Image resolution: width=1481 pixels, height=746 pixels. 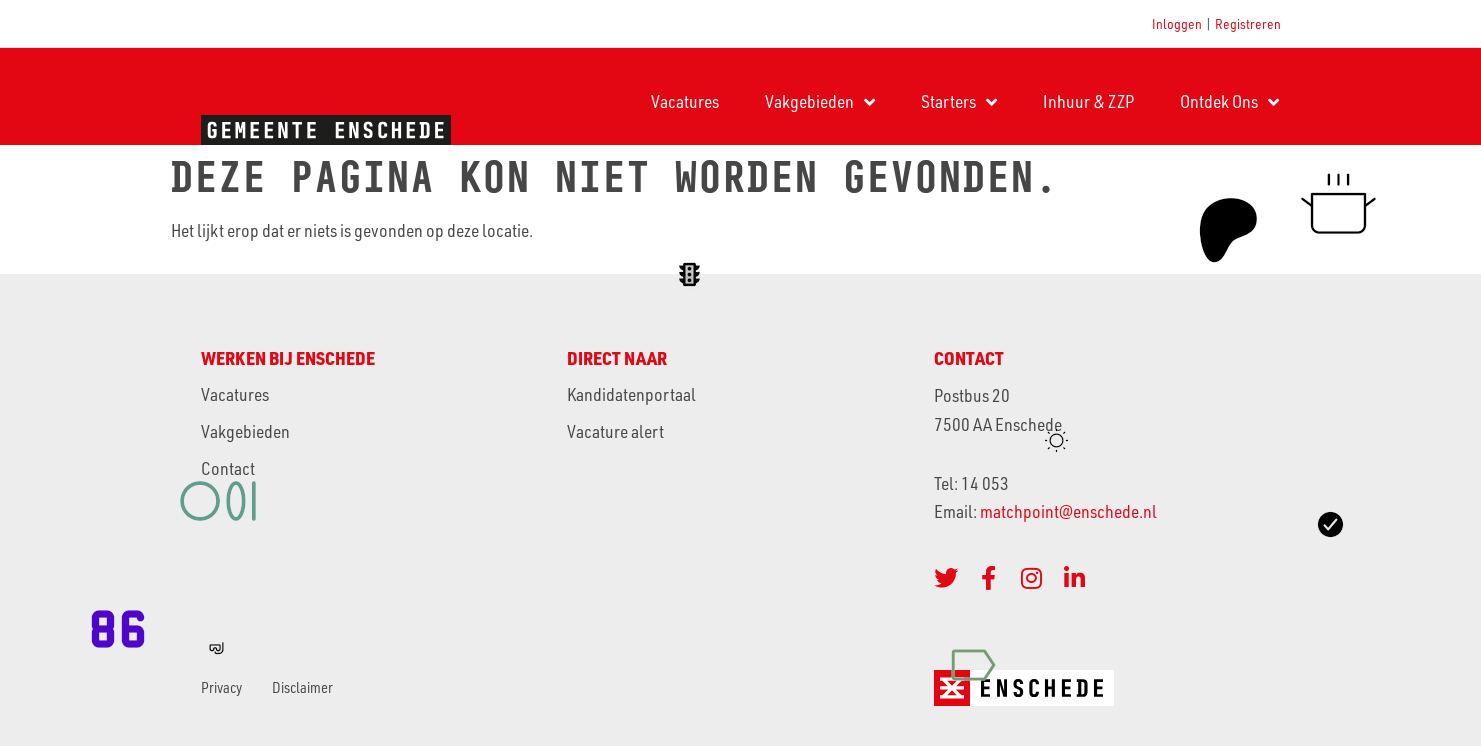 What do you see at coordinates (689, 274) in the screenshot?
I see `view traffic conditions on map` at bounding box center [689, 274].